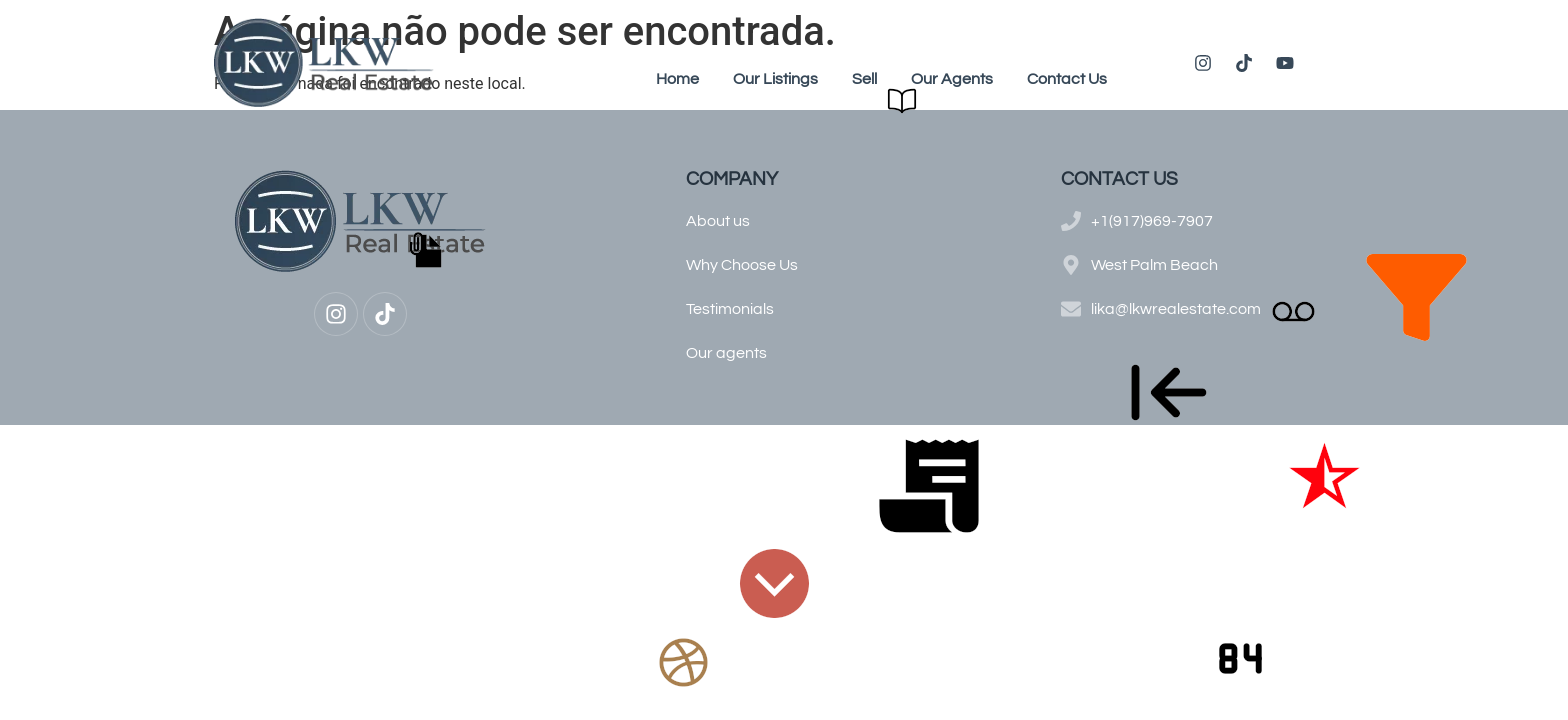 This screenshot has width=1568, height=720. I want to click on filter content or results, so click(1416, 297).